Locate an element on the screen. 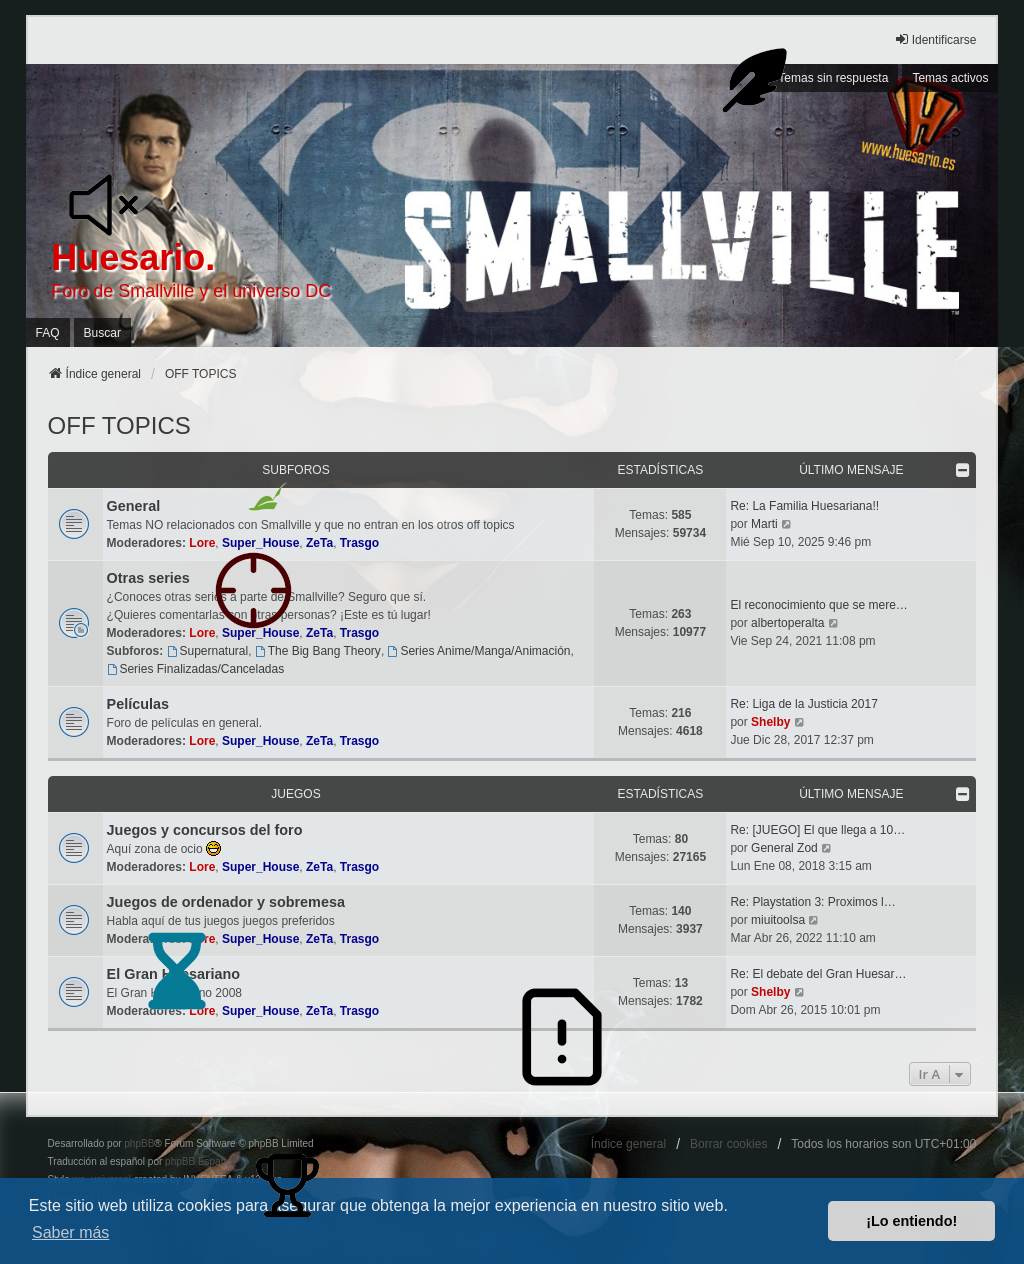  indicates time remaining or countdown in progress is located at coordinates (177, 971).